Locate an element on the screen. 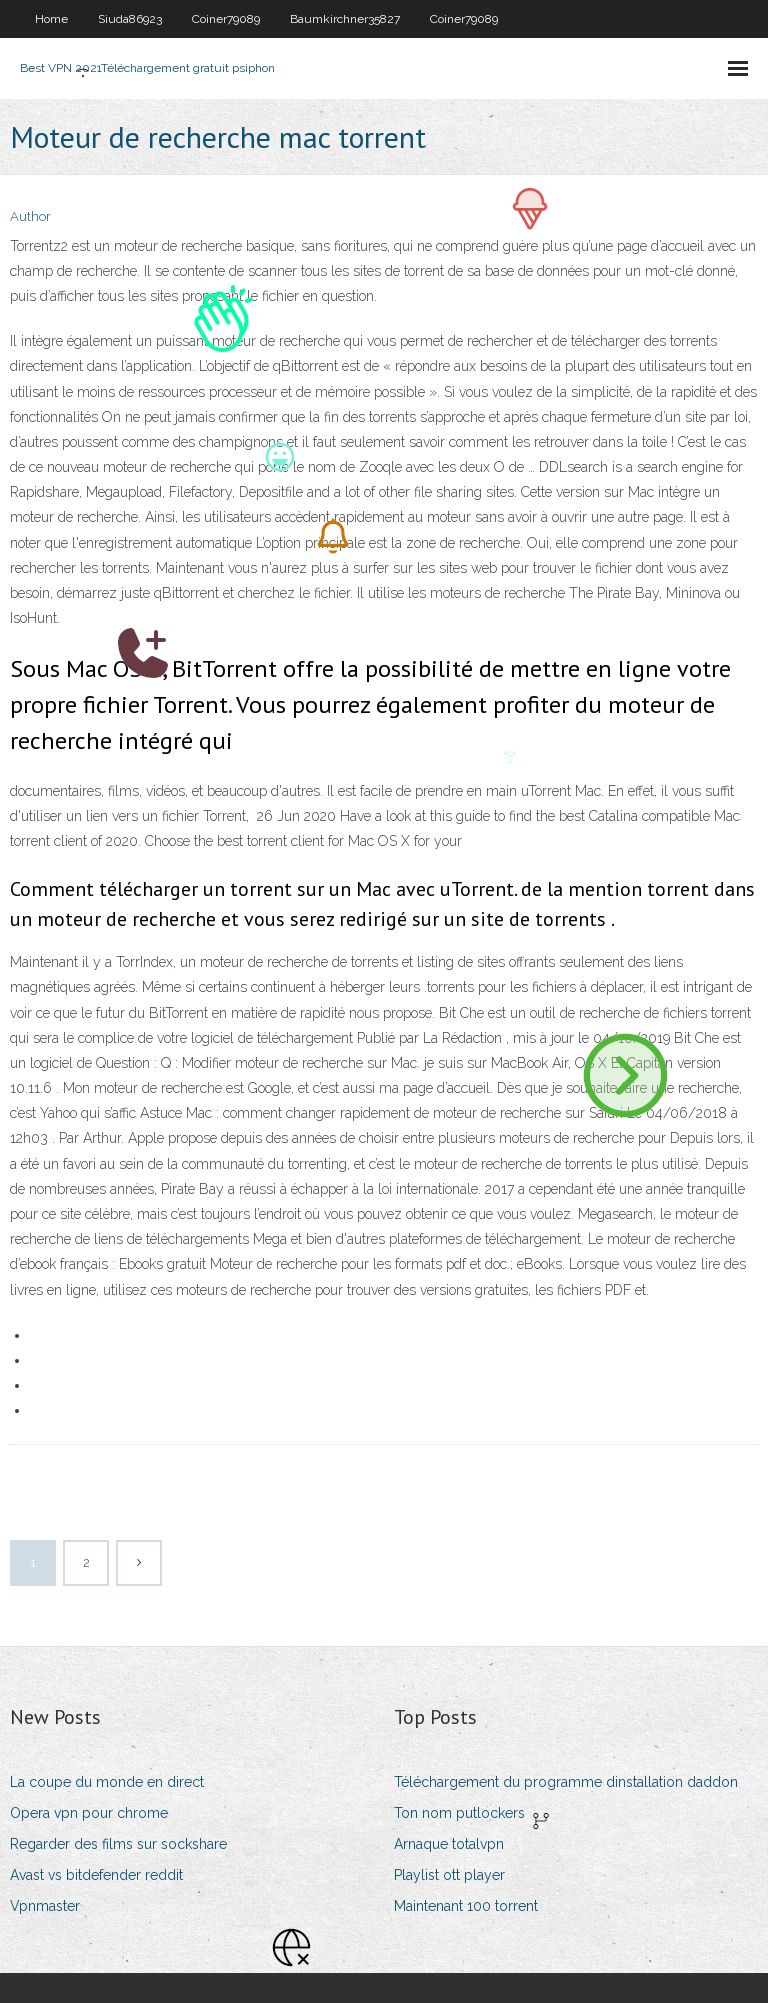 This screenshot has height=2003, width=768. indicates weak wifi signal strength is located at coordinates (83, 66).